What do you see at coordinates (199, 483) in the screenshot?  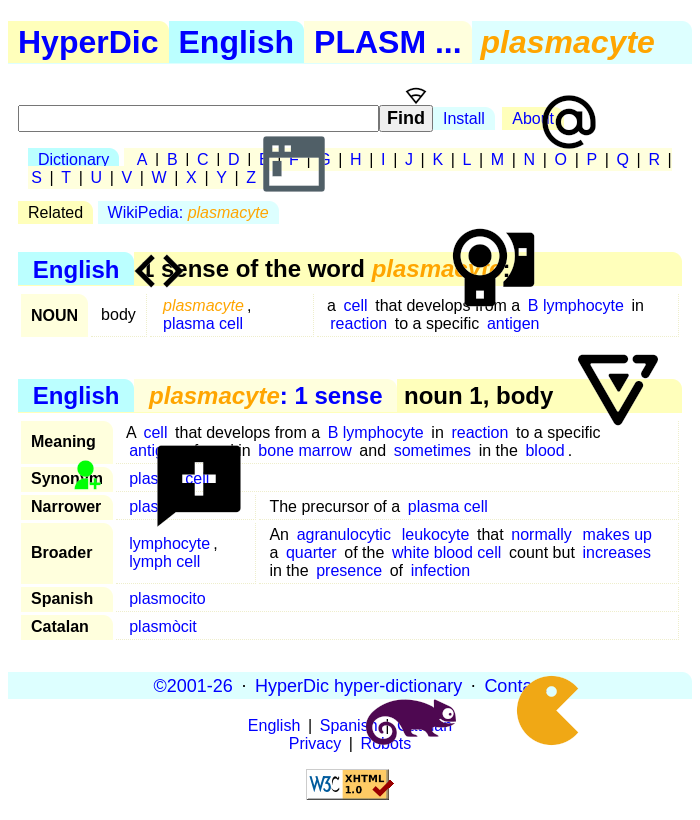 I see `start a new chat conversation` at bounding box center [199, 483].